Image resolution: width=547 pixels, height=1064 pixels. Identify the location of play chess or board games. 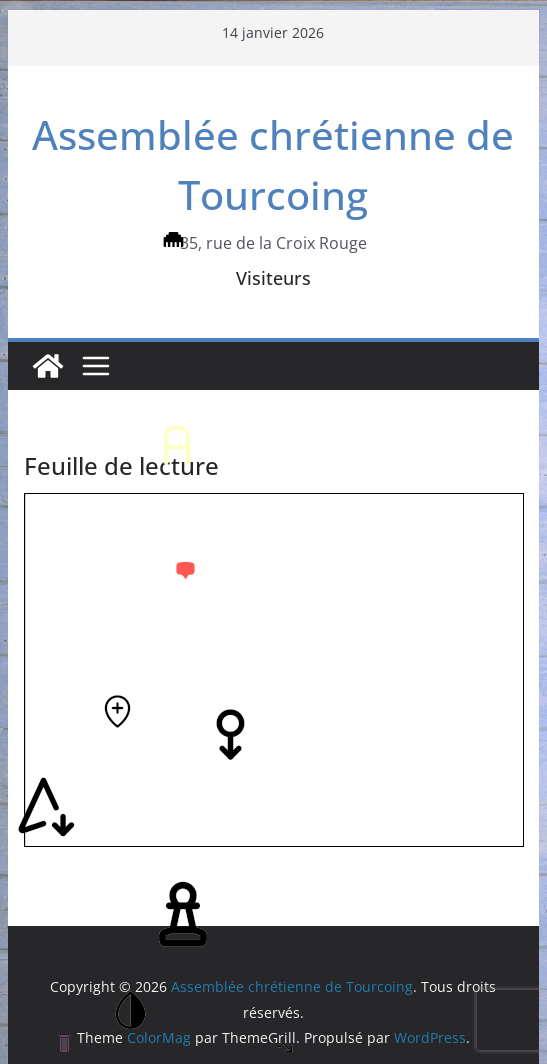
(183, 916).